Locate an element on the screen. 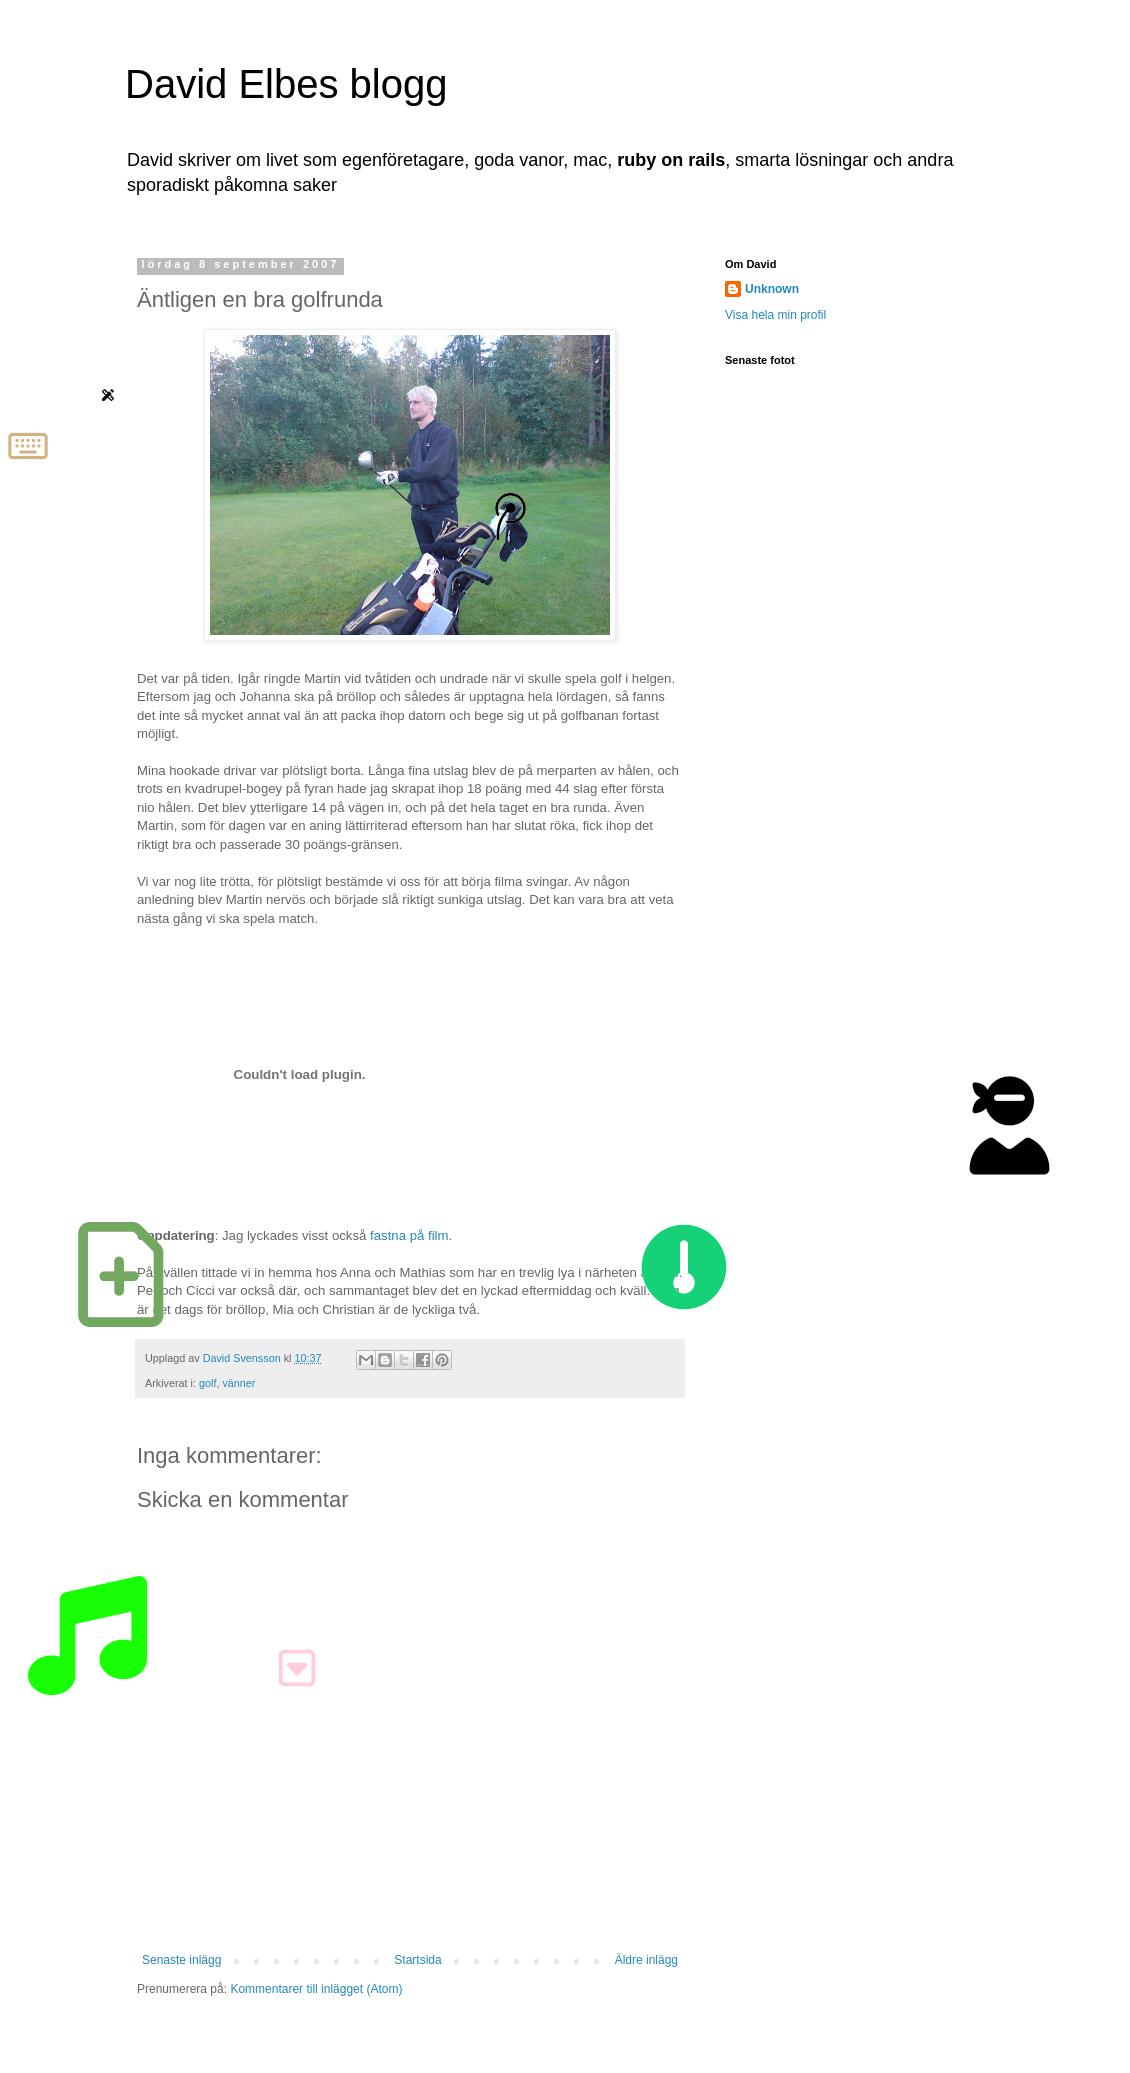 The width and height of the screenshot is (1130, 2073). expand dropdown menu is located at coordinates (297, 1668).